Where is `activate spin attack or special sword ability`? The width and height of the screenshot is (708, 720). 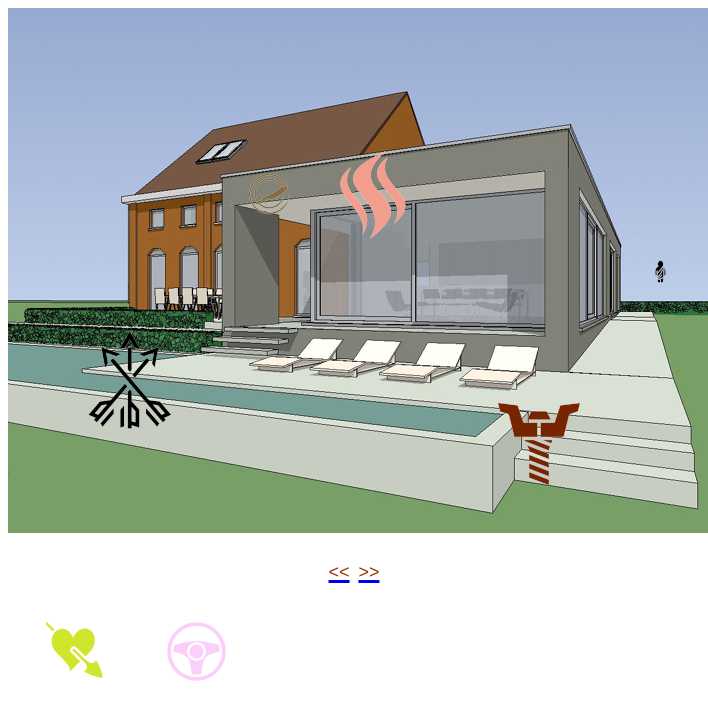
activate spin attack or special sword ability is located at coordinates (269, 194).